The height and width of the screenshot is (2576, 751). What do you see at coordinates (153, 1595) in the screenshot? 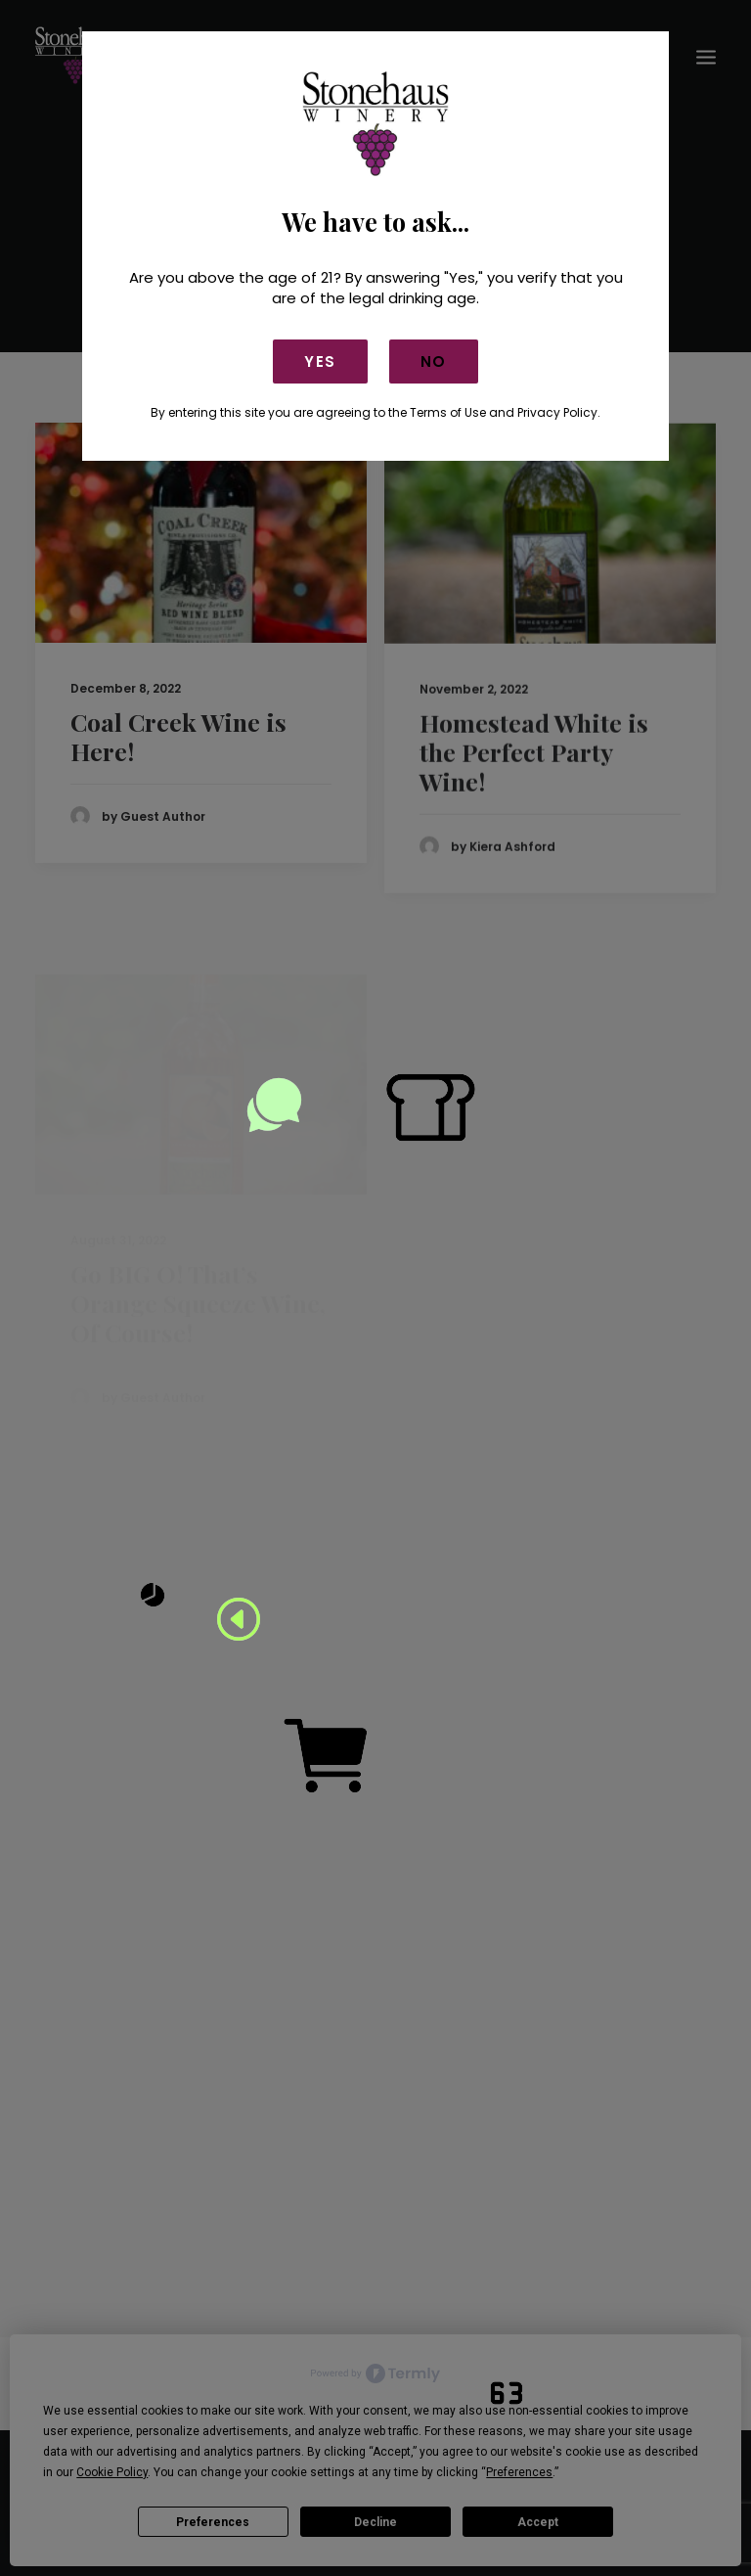
I see `view analytics or statistics` at bounding box center [153, 1595].